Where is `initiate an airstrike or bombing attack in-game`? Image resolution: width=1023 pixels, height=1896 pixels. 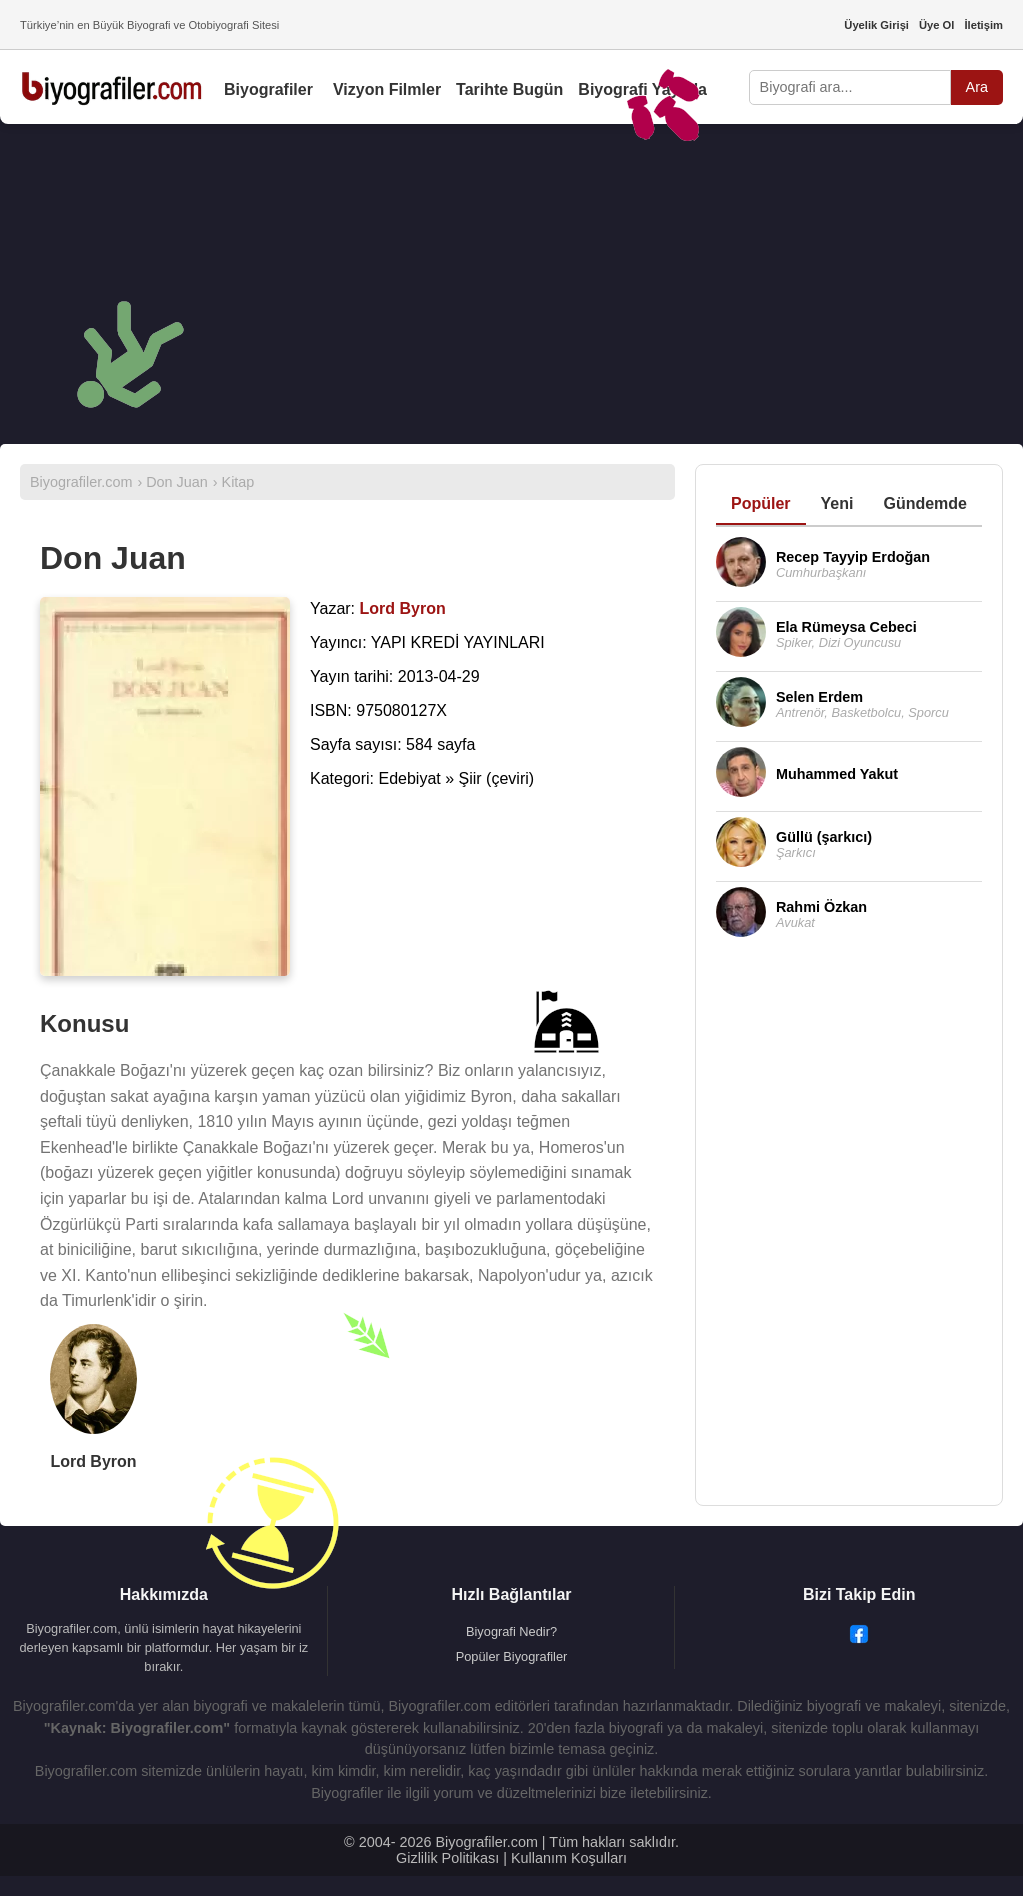
initiate an airstrike or bombing attack in-game is located at coordinates (663, 105).